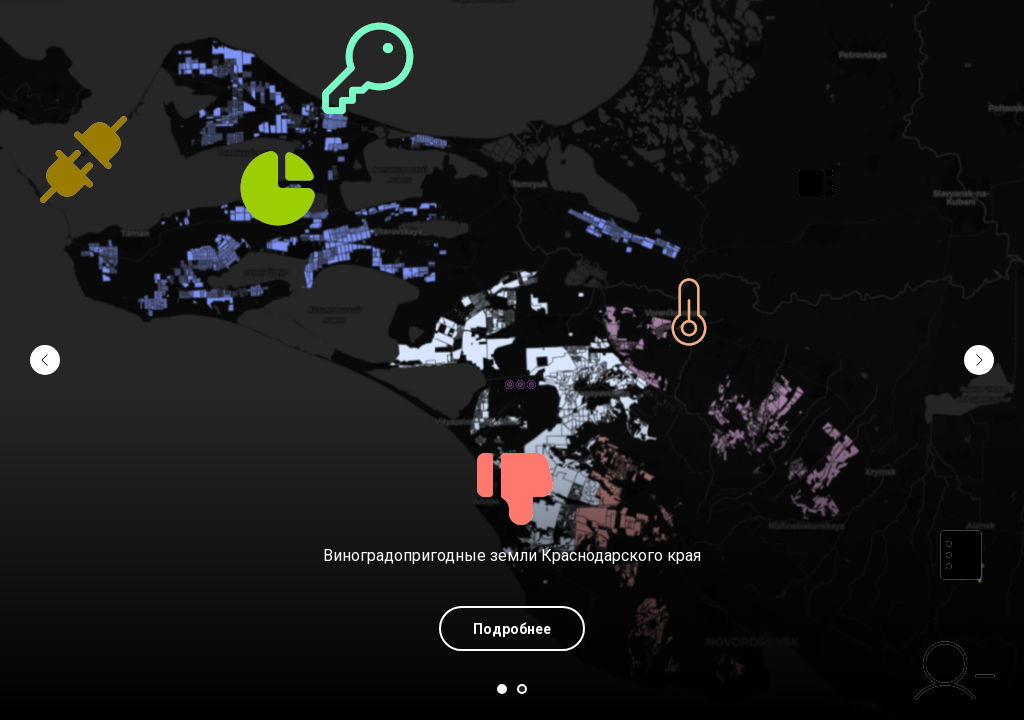 Image resolution: width=1024 pixels, height=720 pixels. What do you see at coordinates (517, 489) in the screenshot?
I see `dislike or downvote content` at bounding box center [517, 489].